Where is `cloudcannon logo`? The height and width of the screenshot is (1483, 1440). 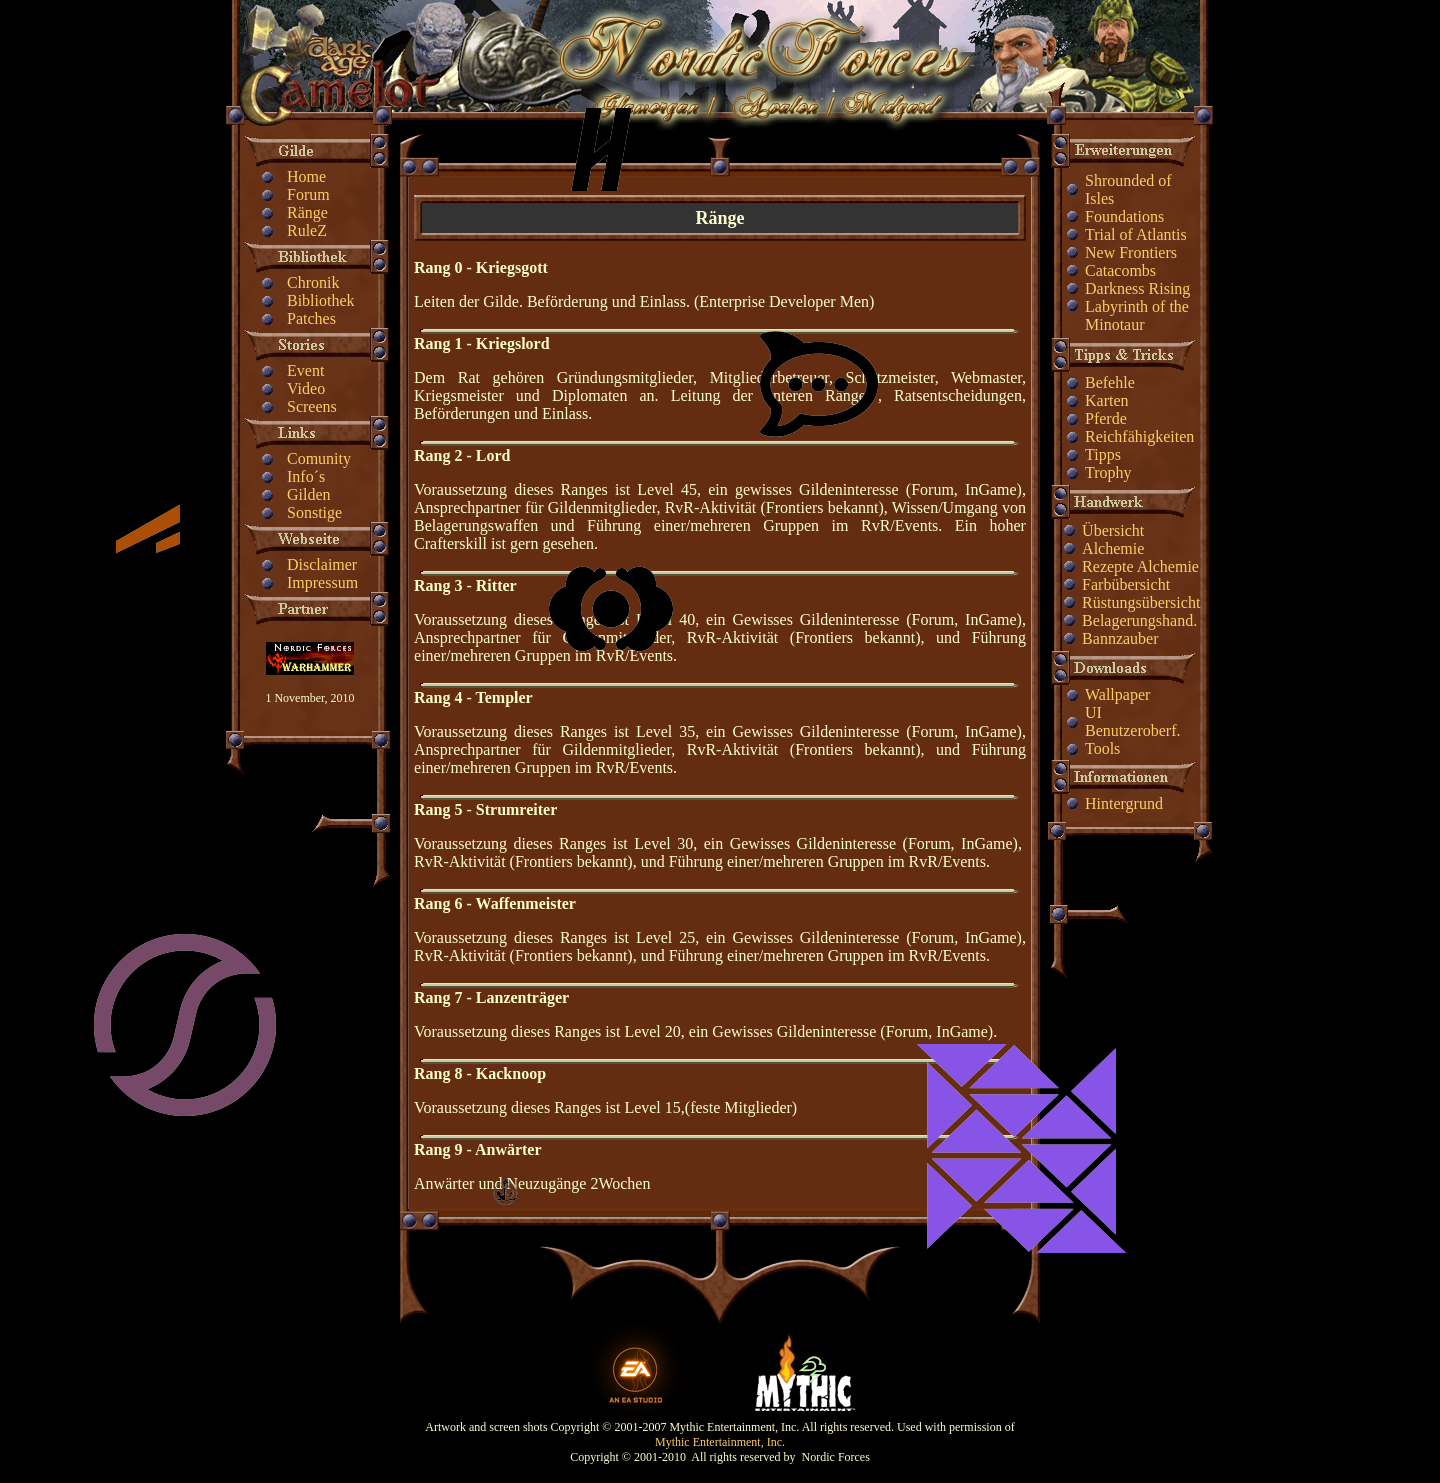
cloudcannon logo is located at coordinates (611, 609).